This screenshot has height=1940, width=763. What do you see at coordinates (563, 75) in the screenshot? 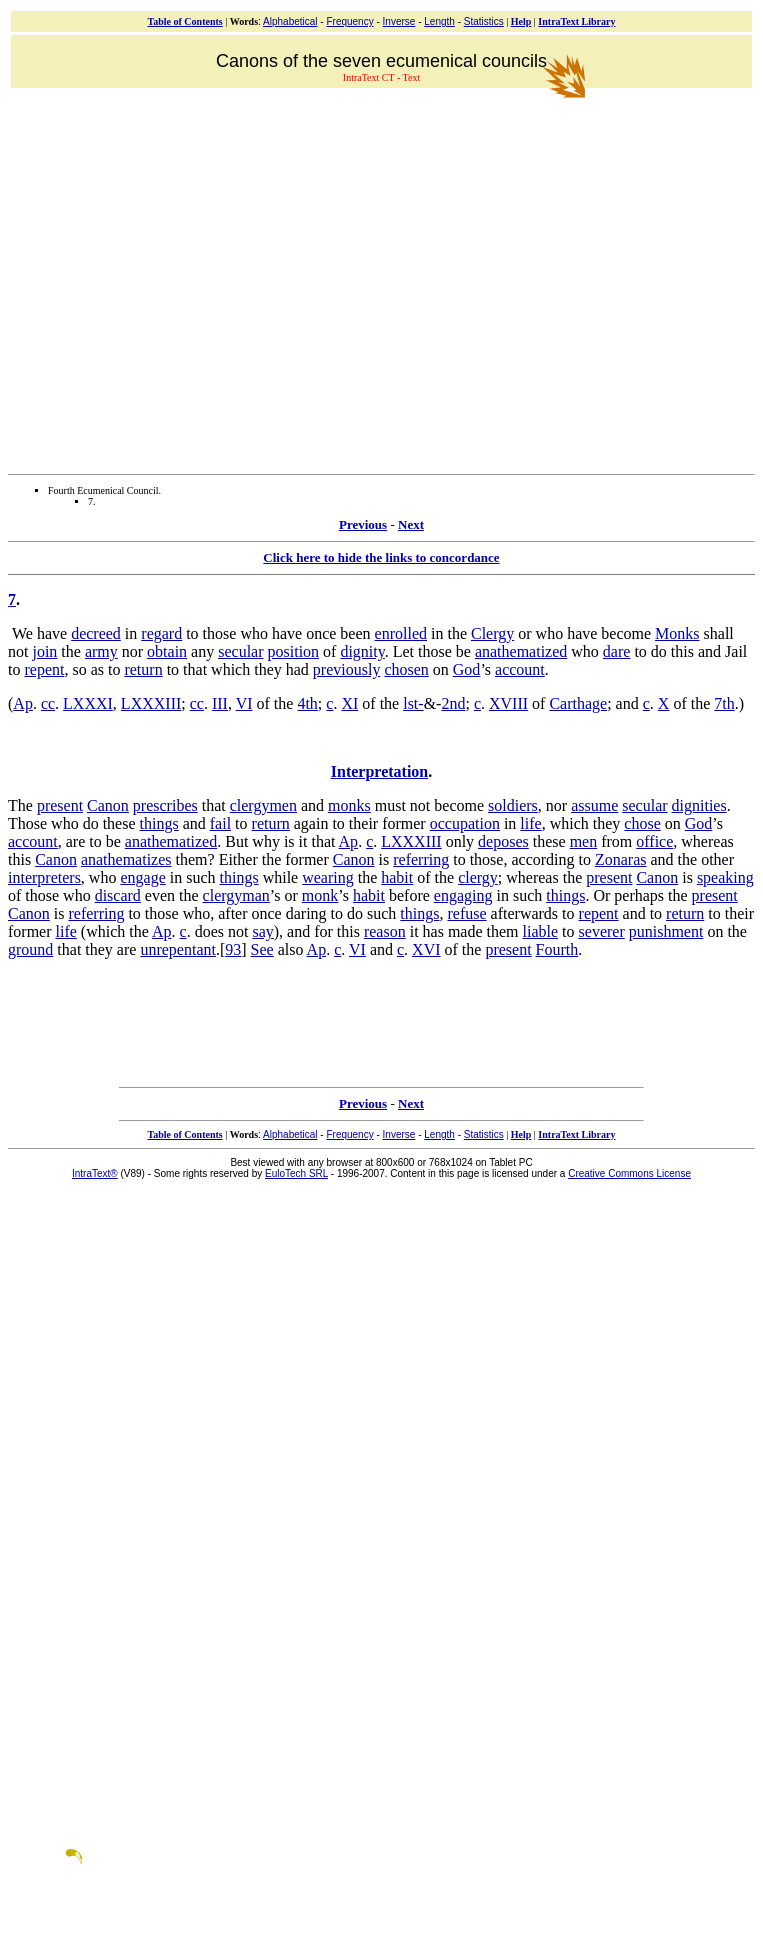
I see `indicates an explosion or blast effect in a game` at bounding box center [563, 75].